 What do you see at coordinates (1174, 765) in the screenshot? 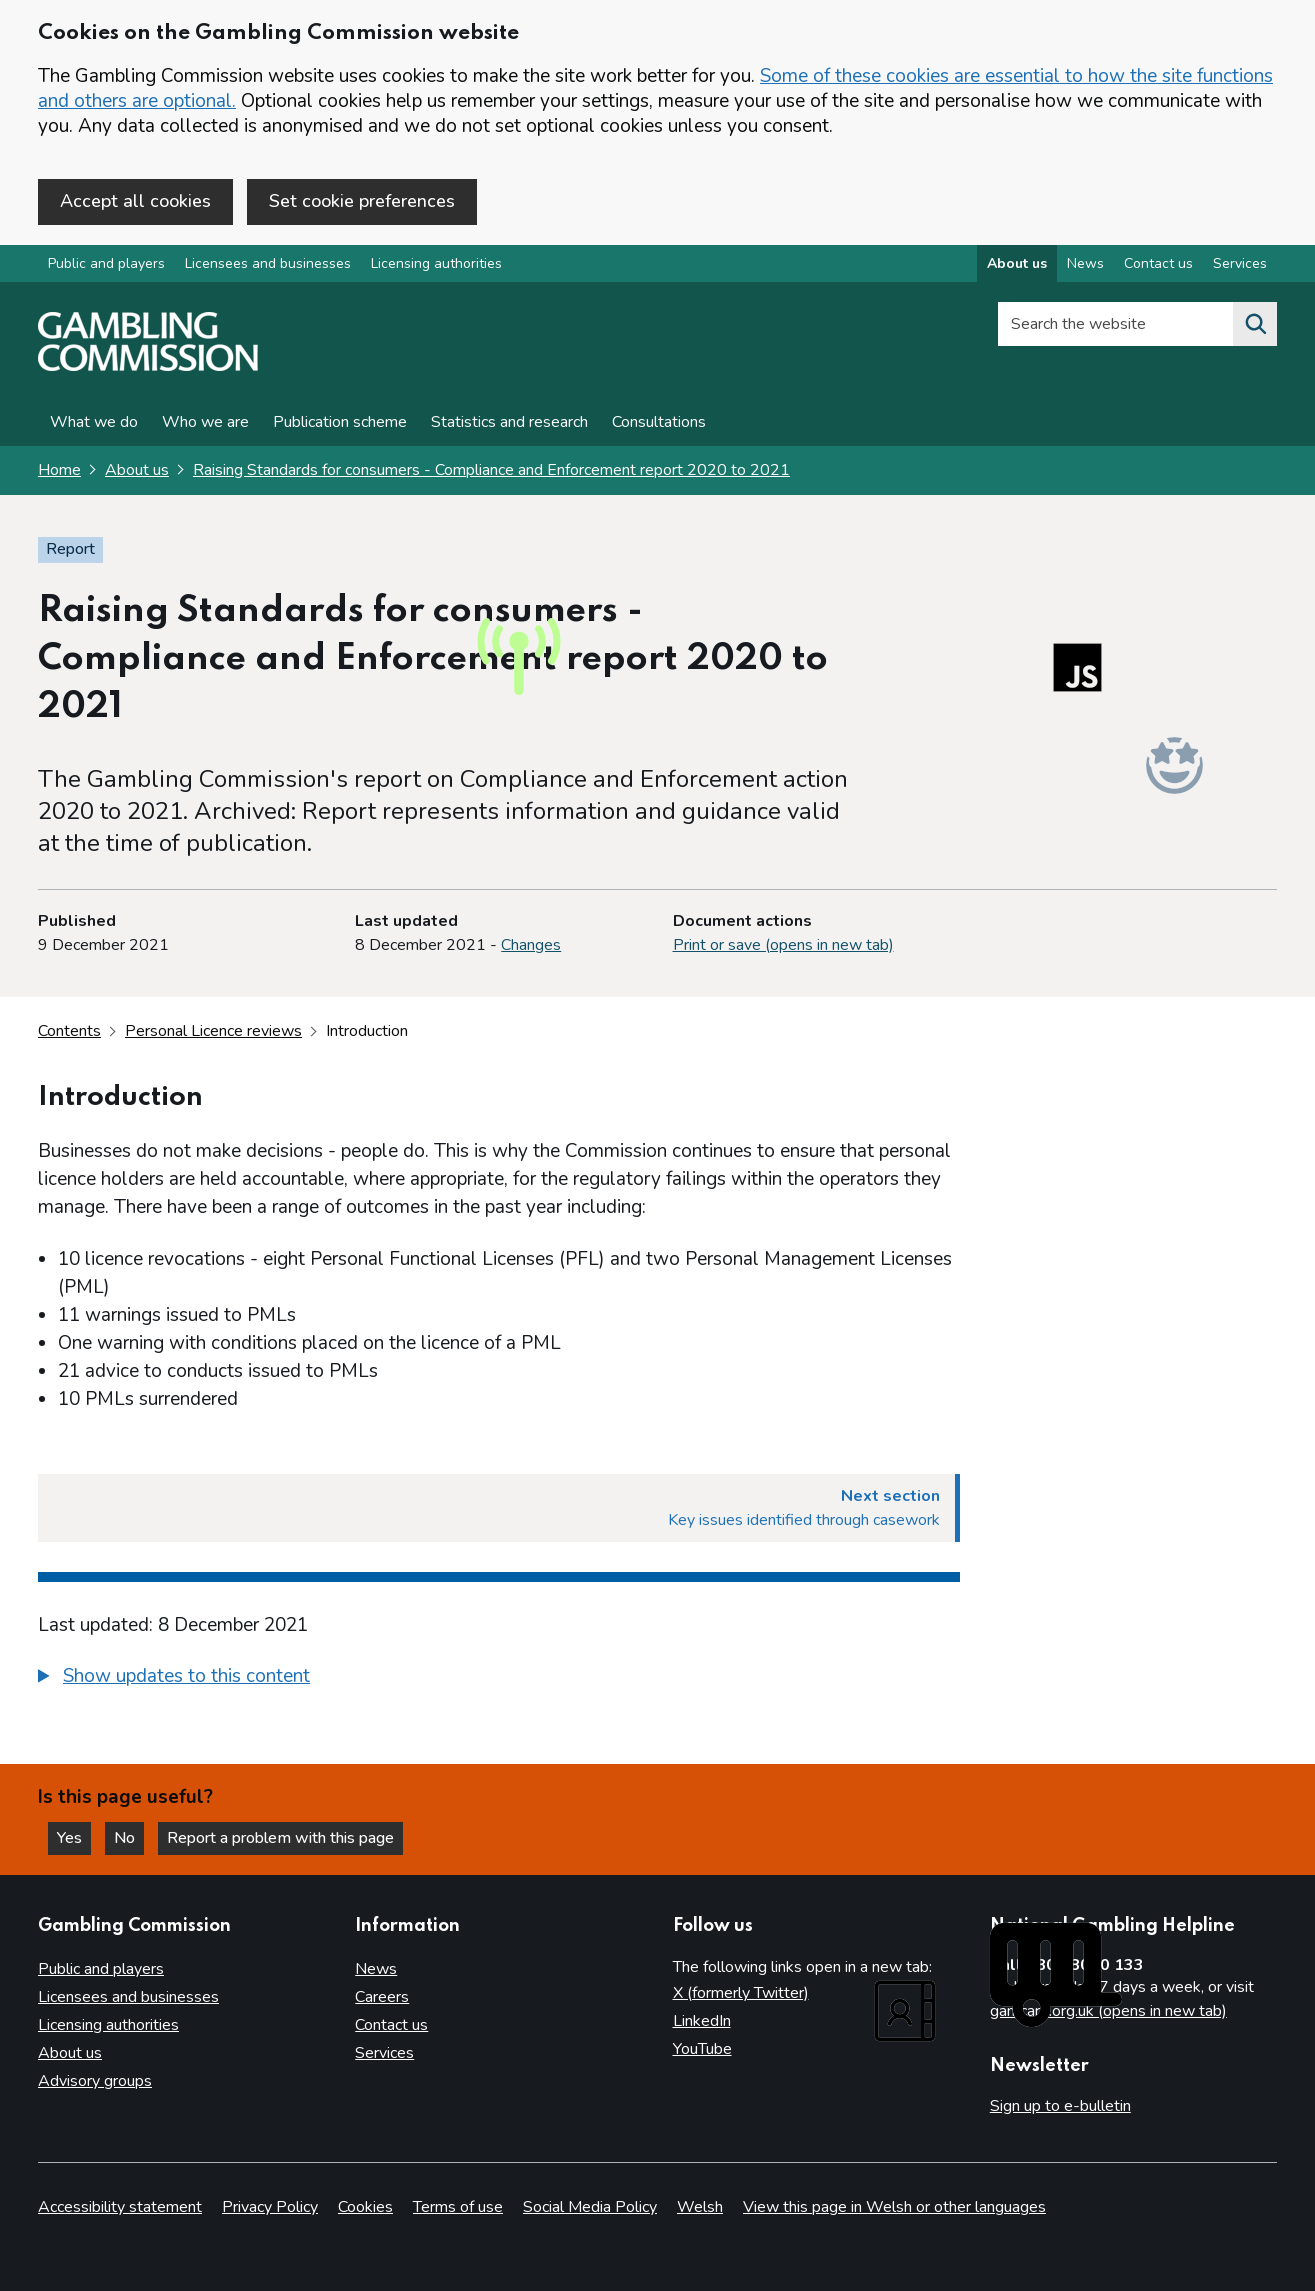
I see `rate something as amazing or five-star` at bounding box center [1174, 765].